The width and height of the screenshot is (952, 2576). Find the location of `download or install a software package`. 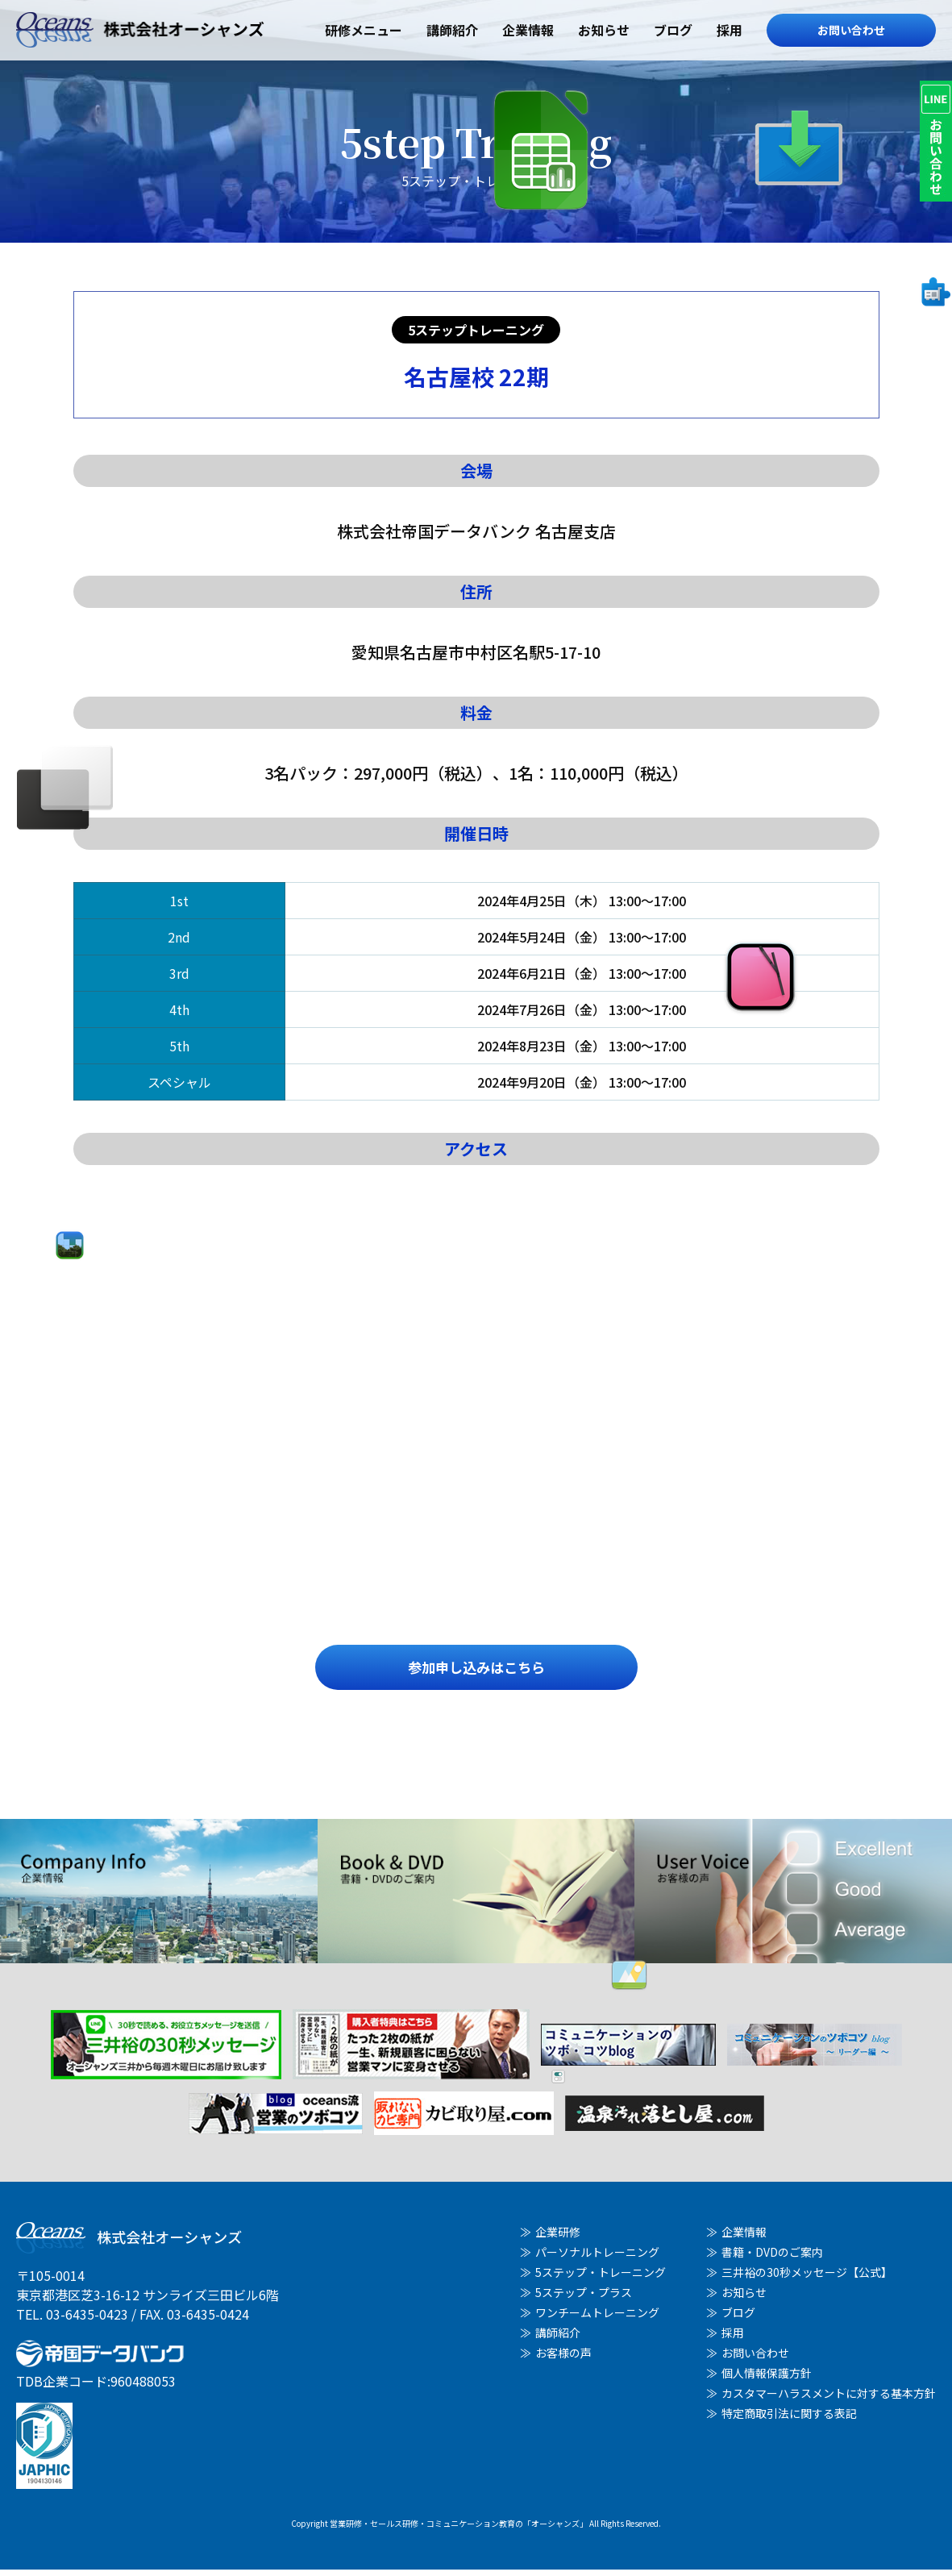

download or install a software package is located at coordinates (799, 148).